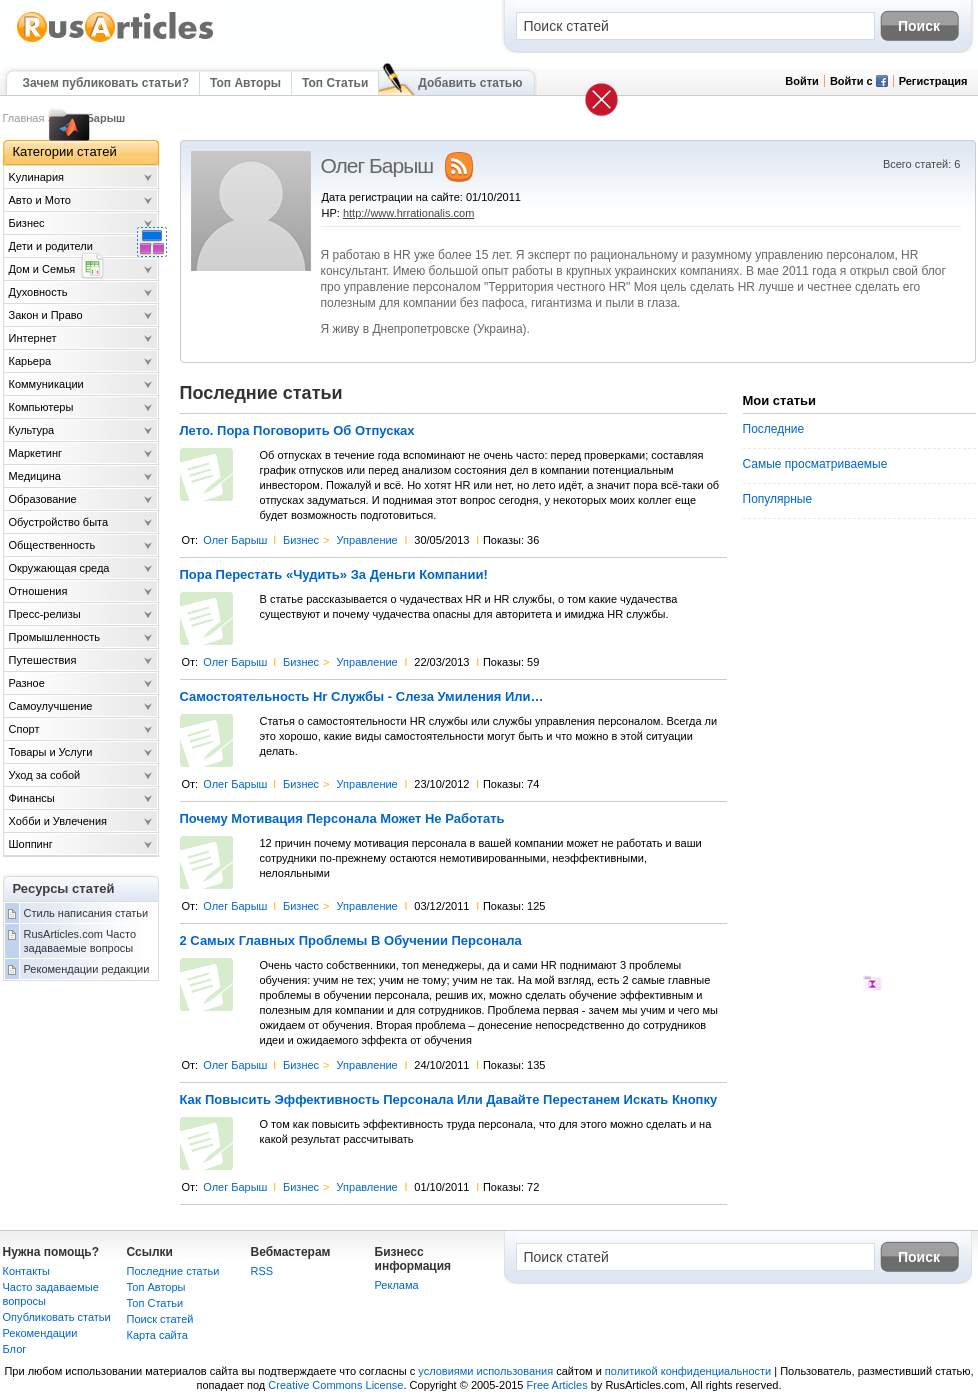 The width and height of the screenshot is (978, 1397). I want to click on open kotlin android project folder, so click(872, 983).